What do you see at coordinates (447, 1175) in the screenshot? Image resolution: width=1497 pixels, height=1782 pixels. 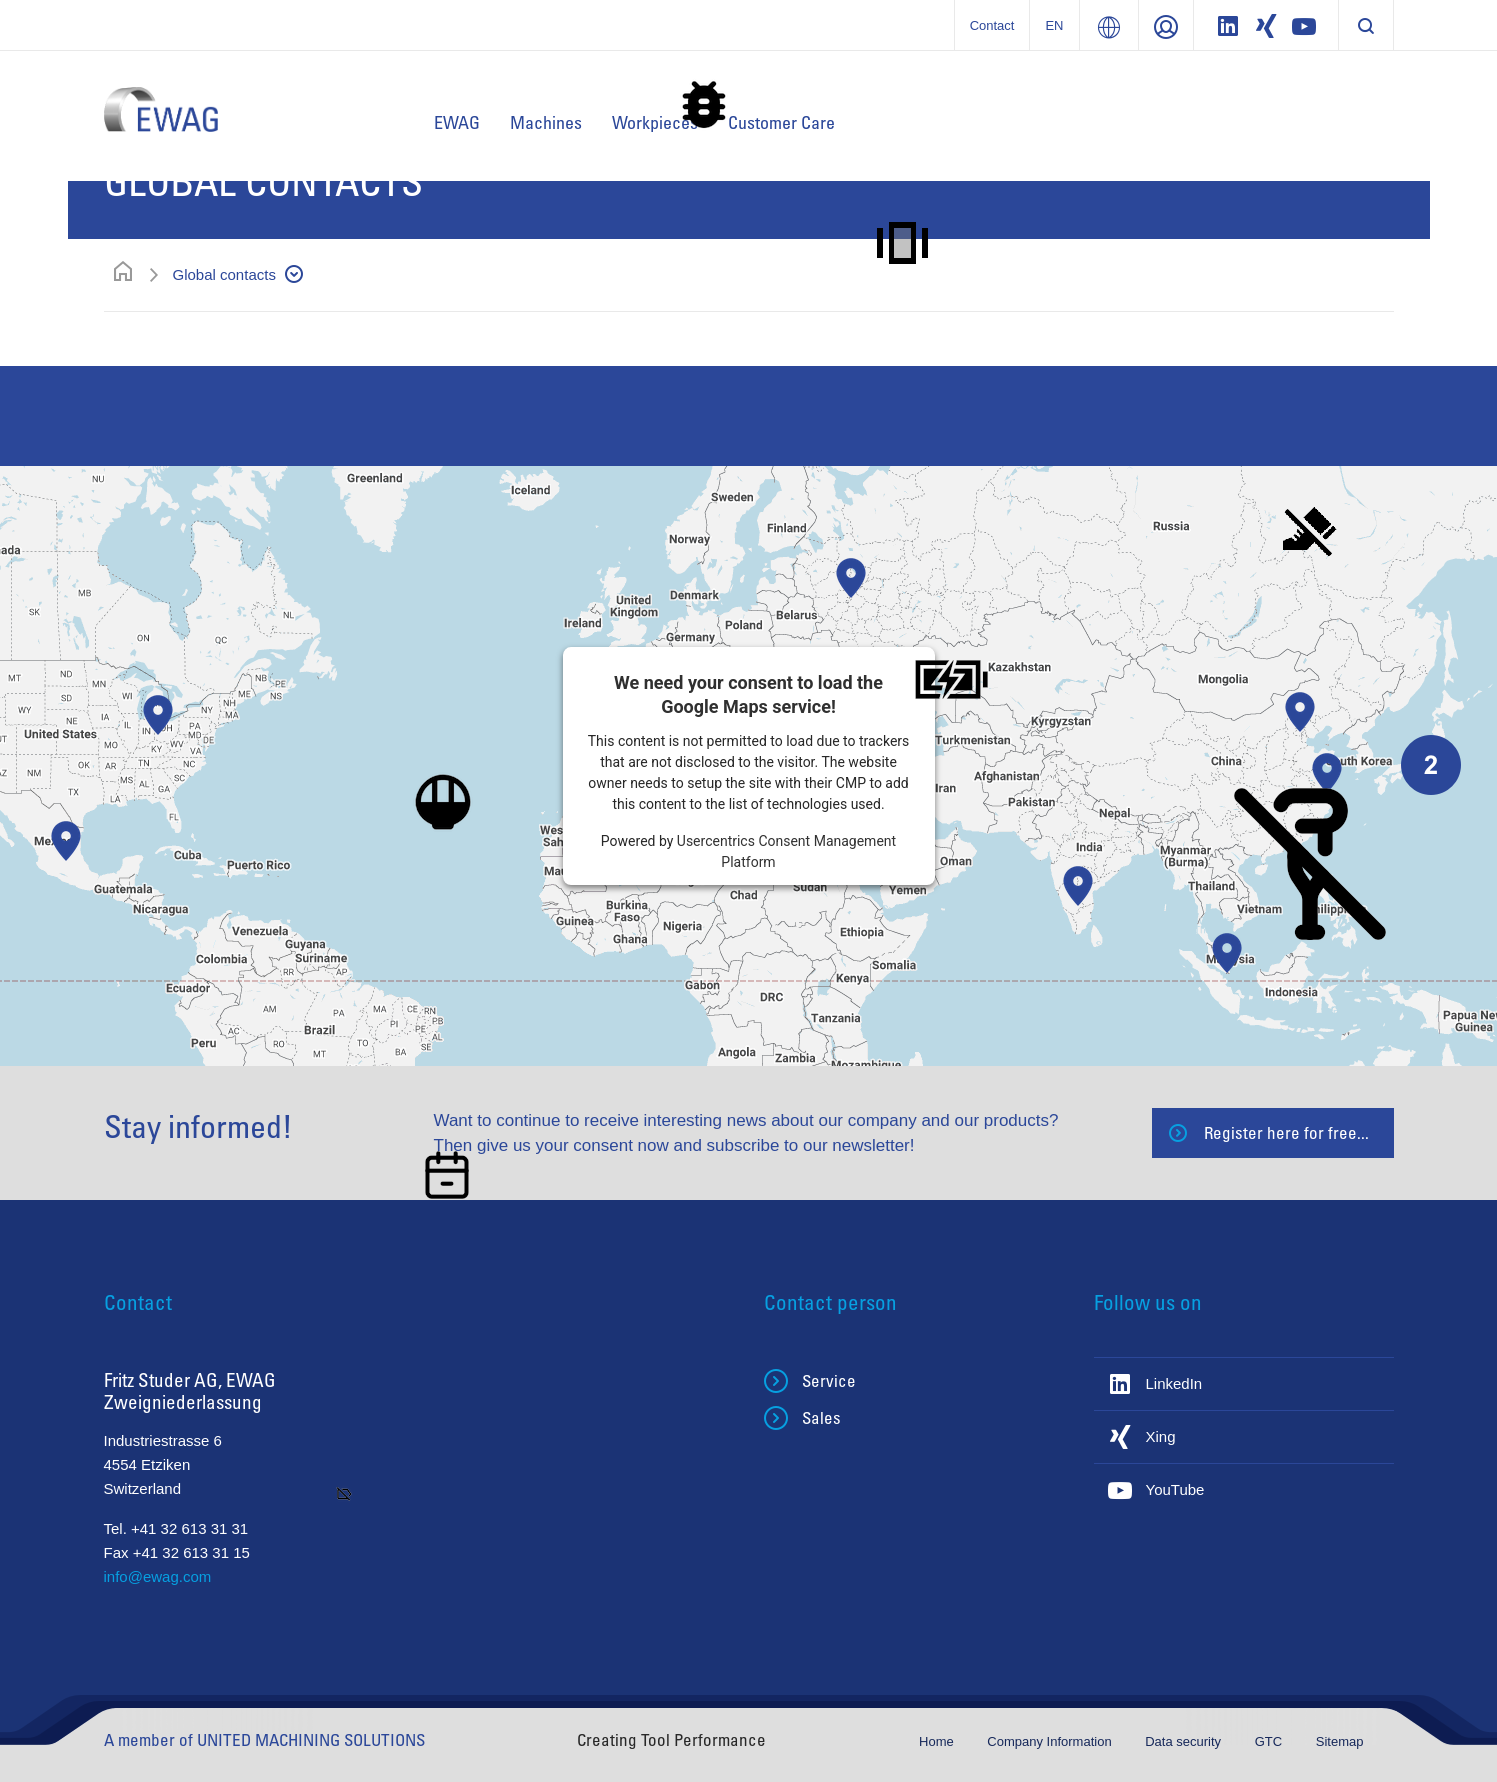 I see `remove an event from your calendar` at bounding box center [447, 1175].